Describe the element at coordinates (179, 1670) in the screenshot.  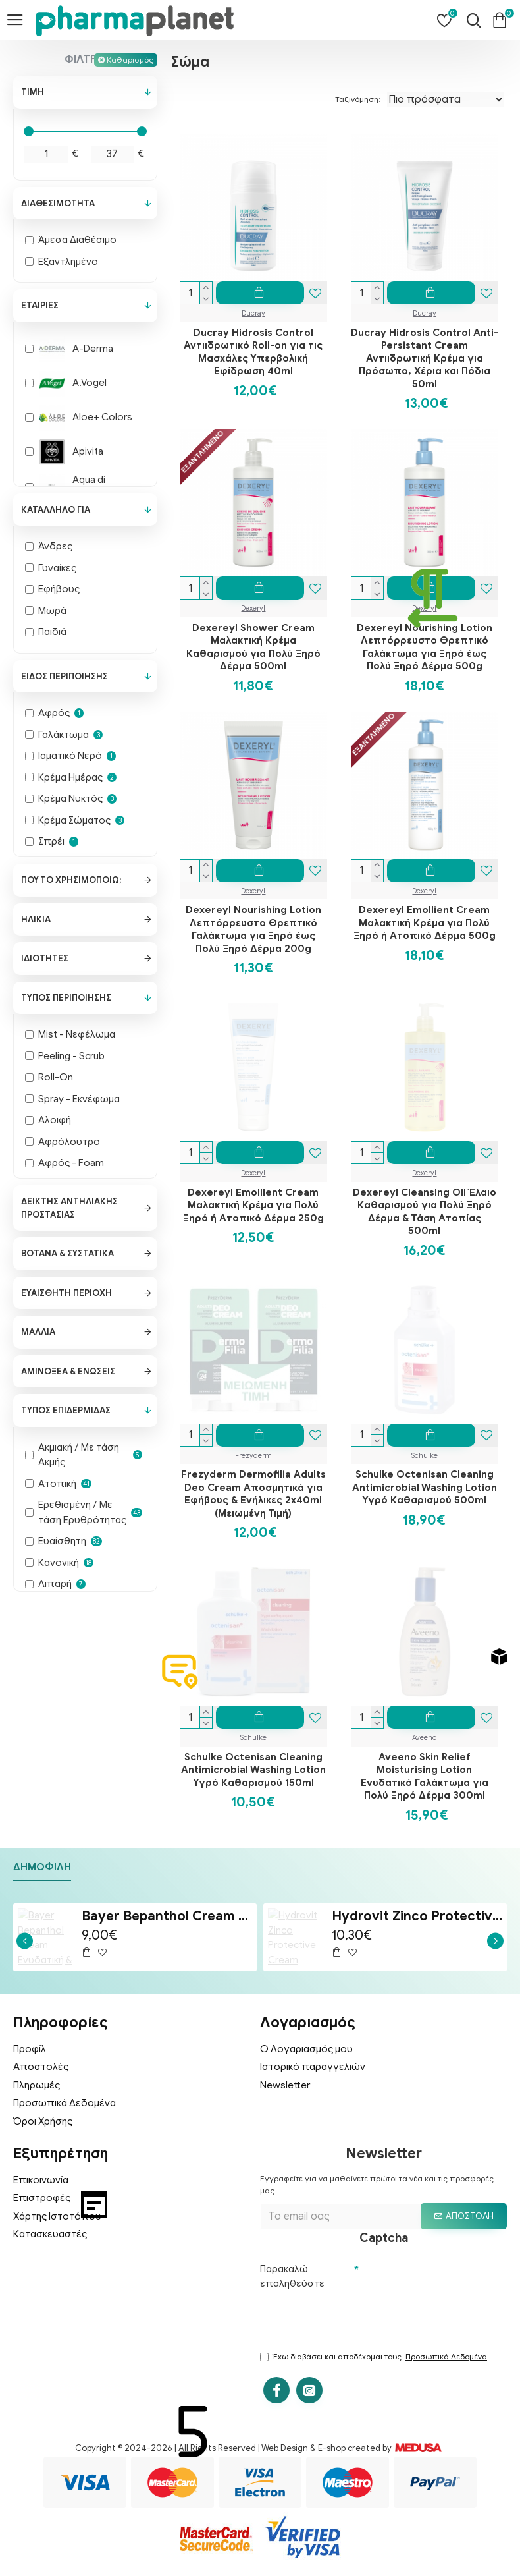
I see `pin a message to a specific location` at that location.